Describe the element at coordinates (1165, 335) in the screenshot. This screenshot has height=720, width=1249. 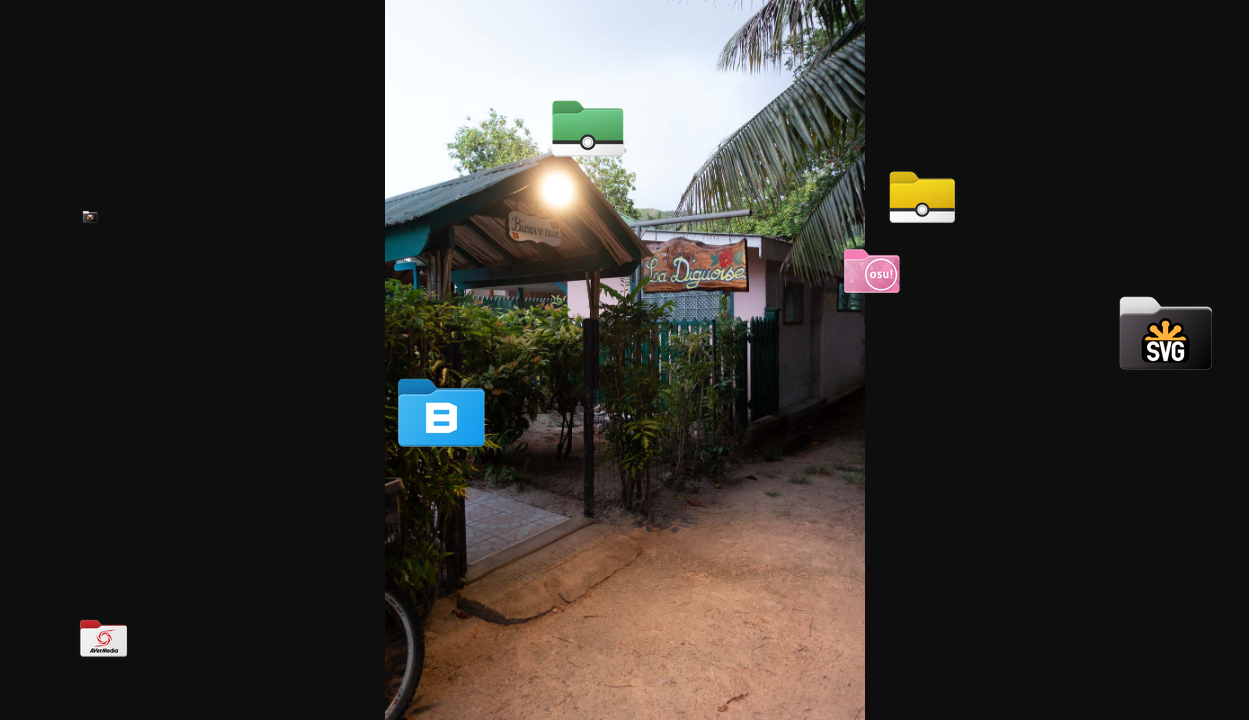
I see `open folder containing svg files` at that location.